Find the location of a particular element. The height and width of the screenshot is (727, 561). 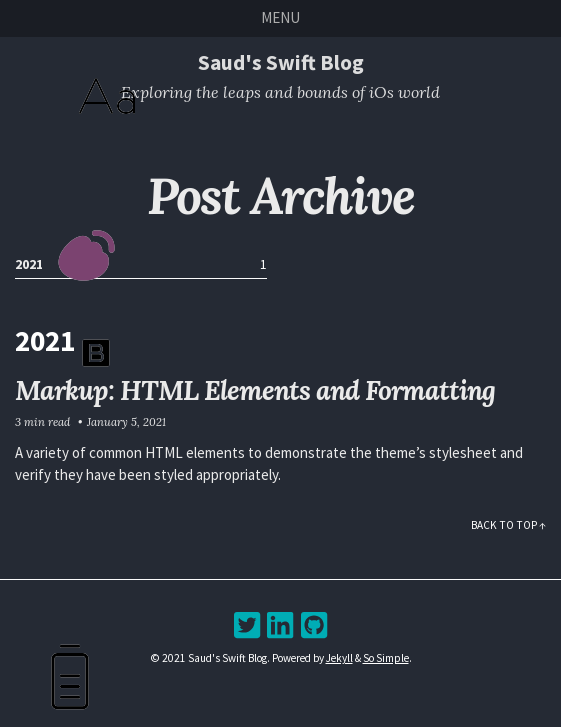

adjust font or text size settings is located at coordinates (108, 97).